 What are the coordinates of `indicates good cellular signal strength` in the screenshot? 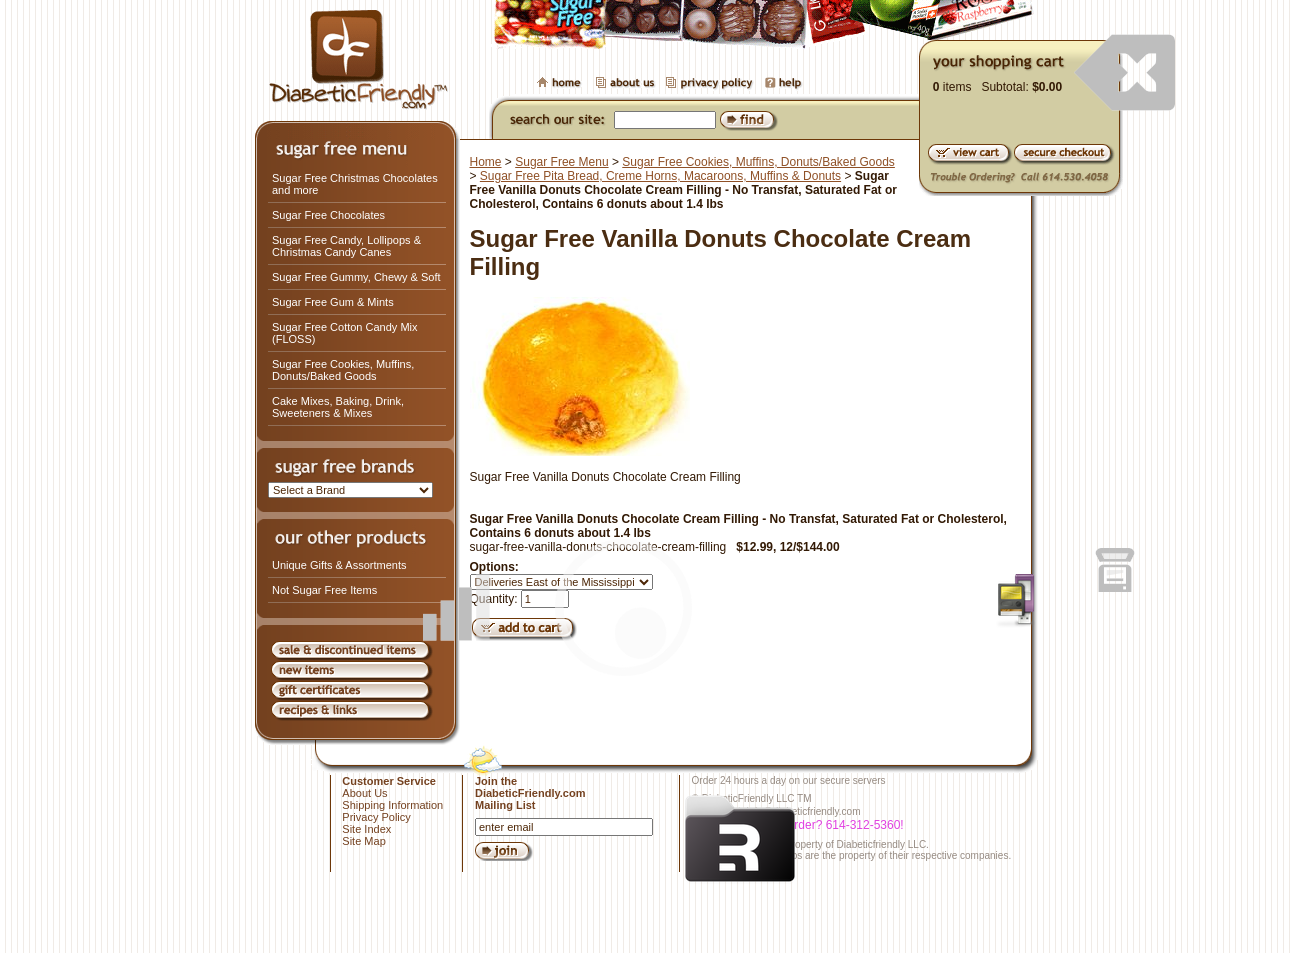 It's located at (458, 609).